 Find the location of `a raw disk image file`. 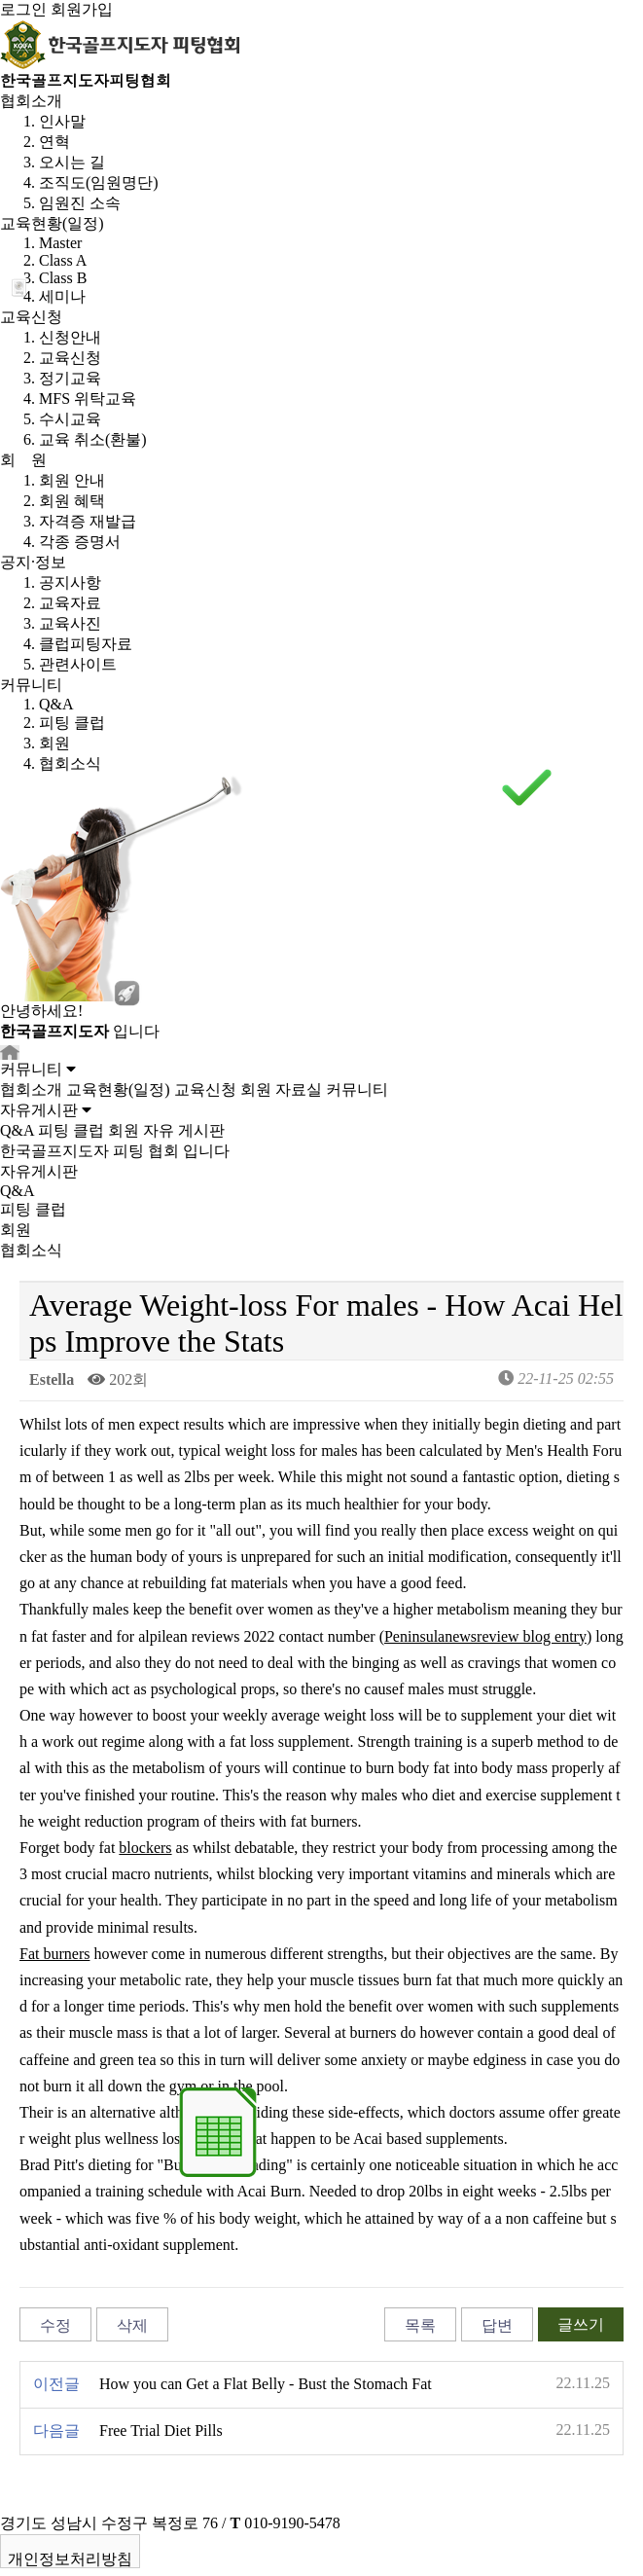

a raw disk image file is located at coordinates (18, 287).